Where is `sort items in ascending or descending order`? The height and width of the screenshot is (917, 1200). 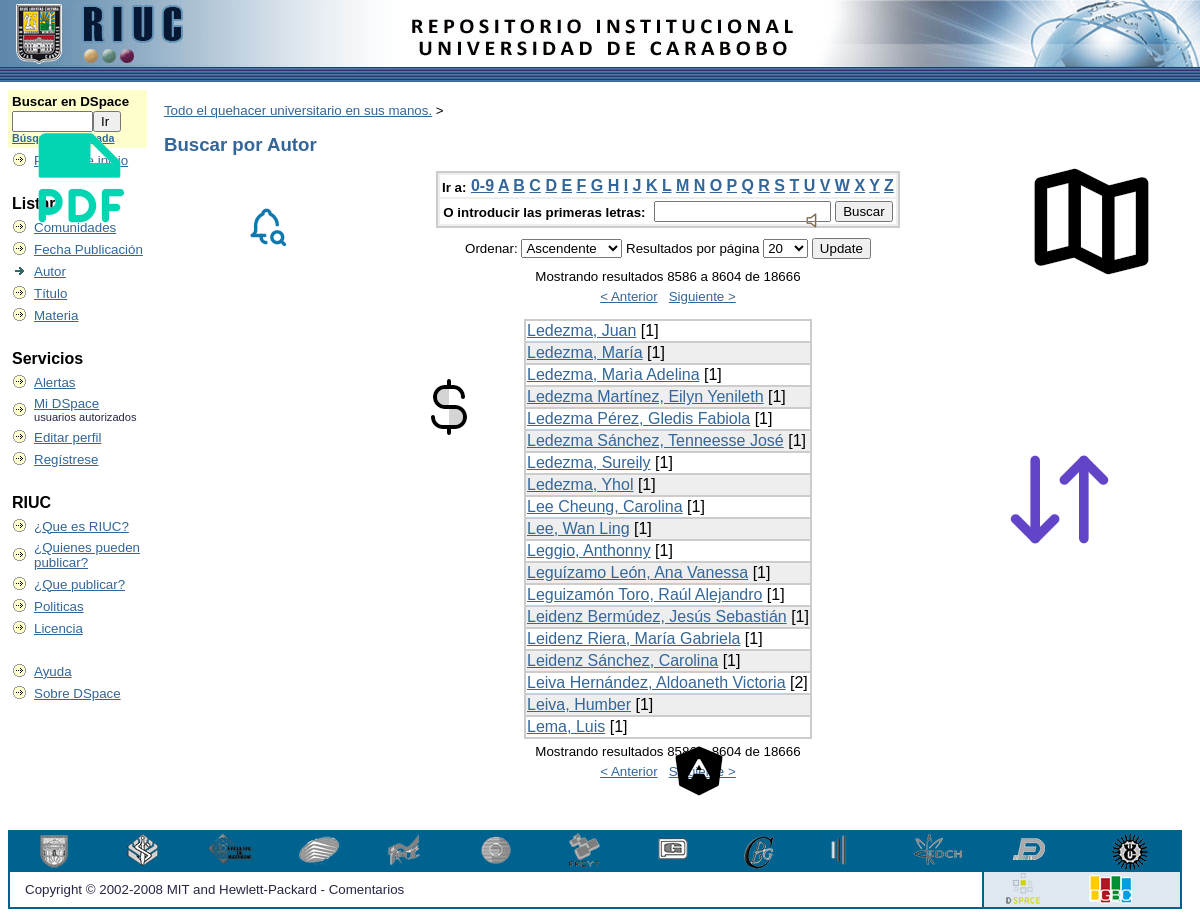
sort items in ascending or descending order is located at coordinates (1059, 499).